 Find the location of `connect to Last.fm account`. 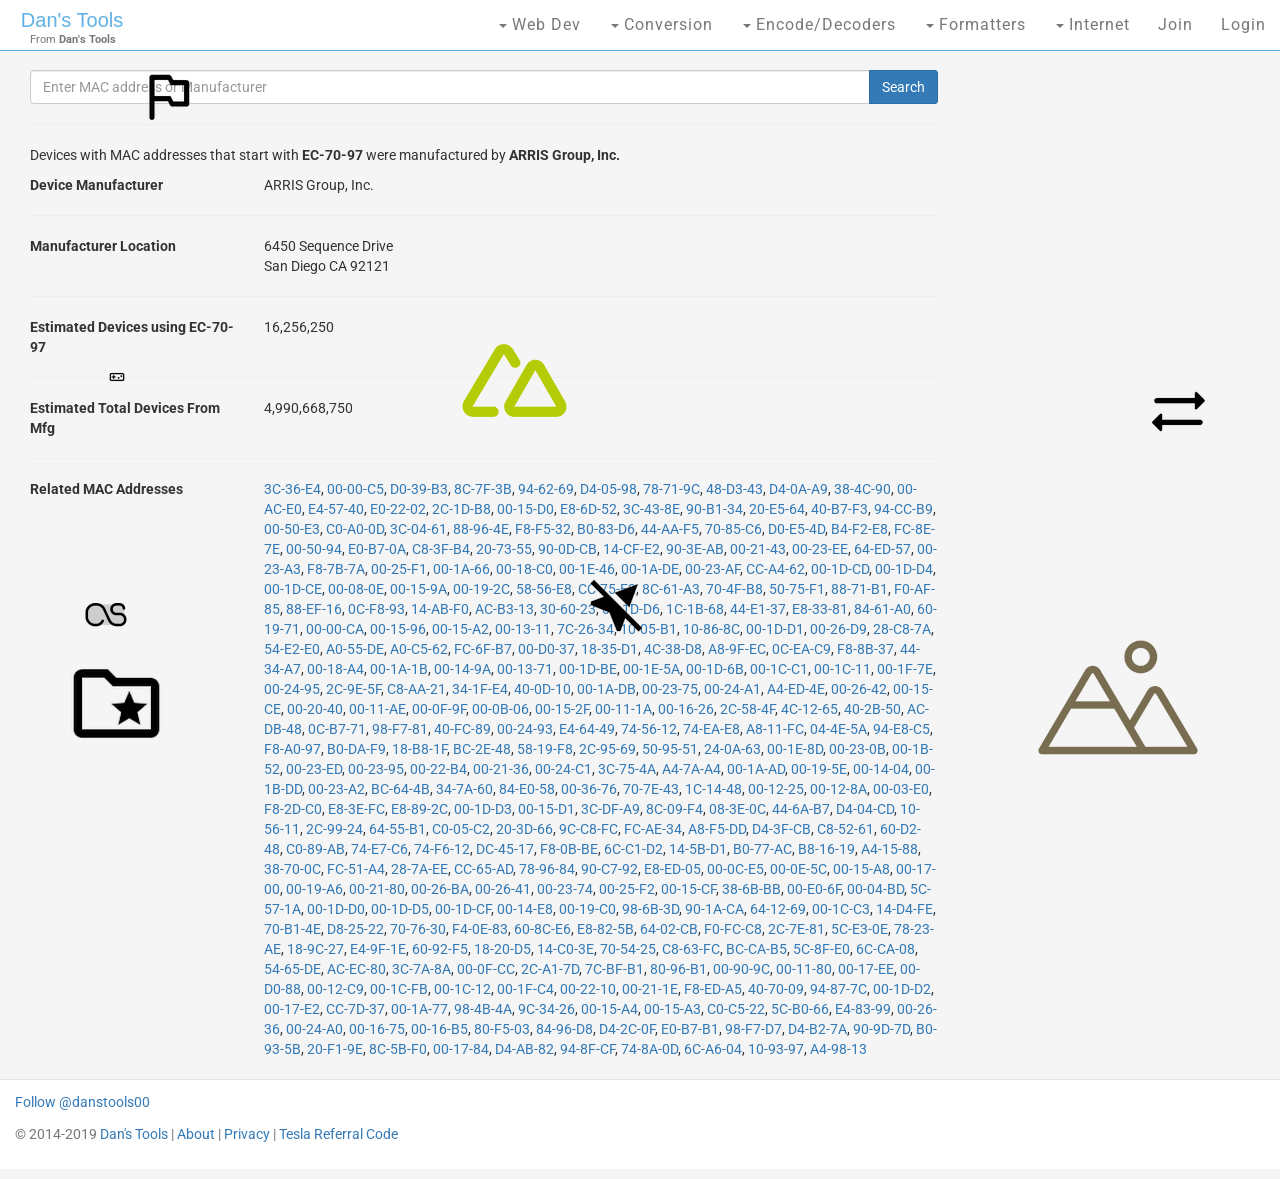

connect to Last.fm account is located at coordinates (106, 614).